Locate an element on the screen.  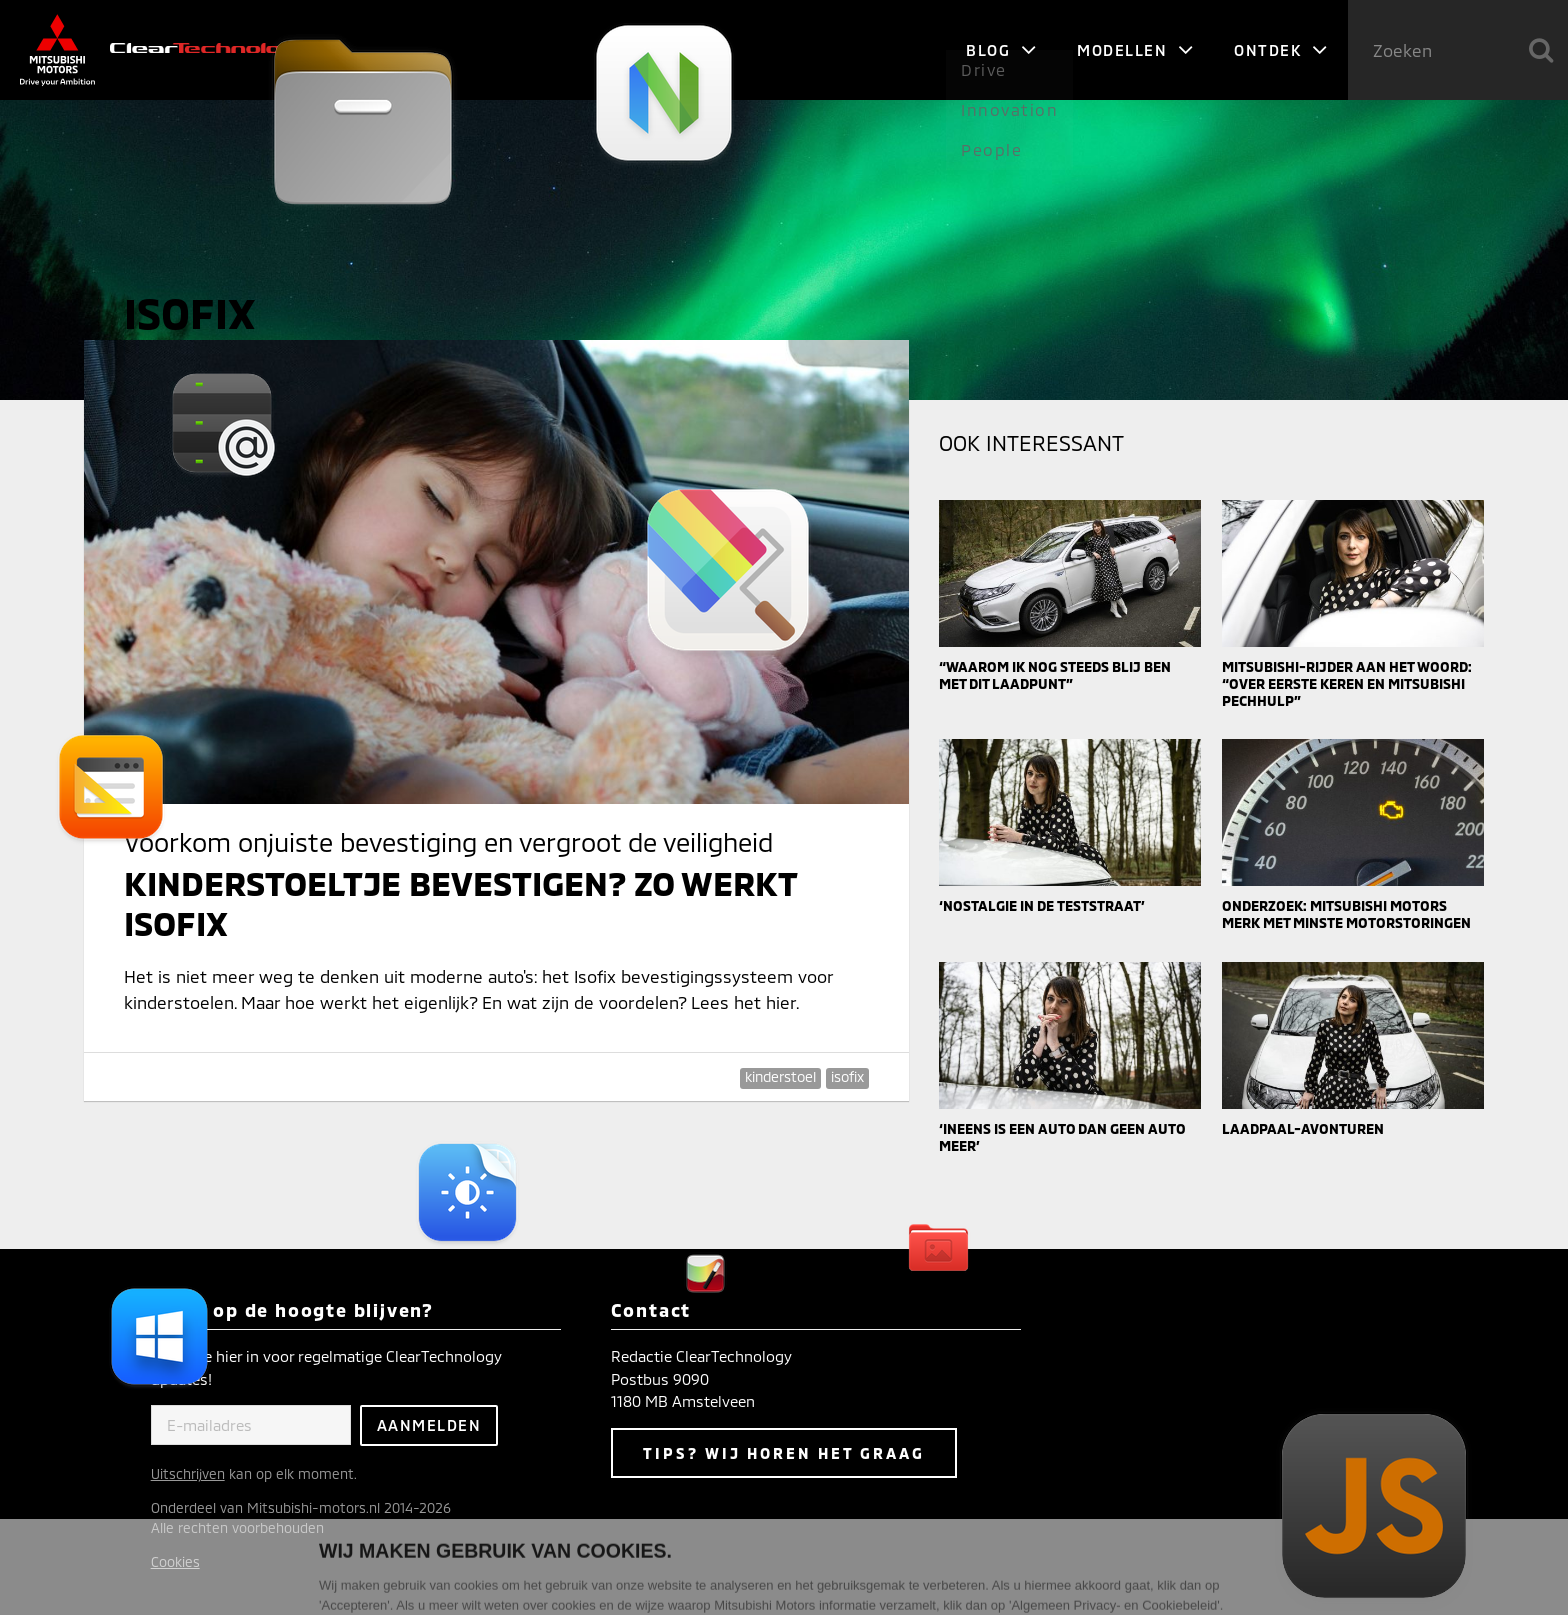
open neovim text editor is located at coordinates (664, 93).